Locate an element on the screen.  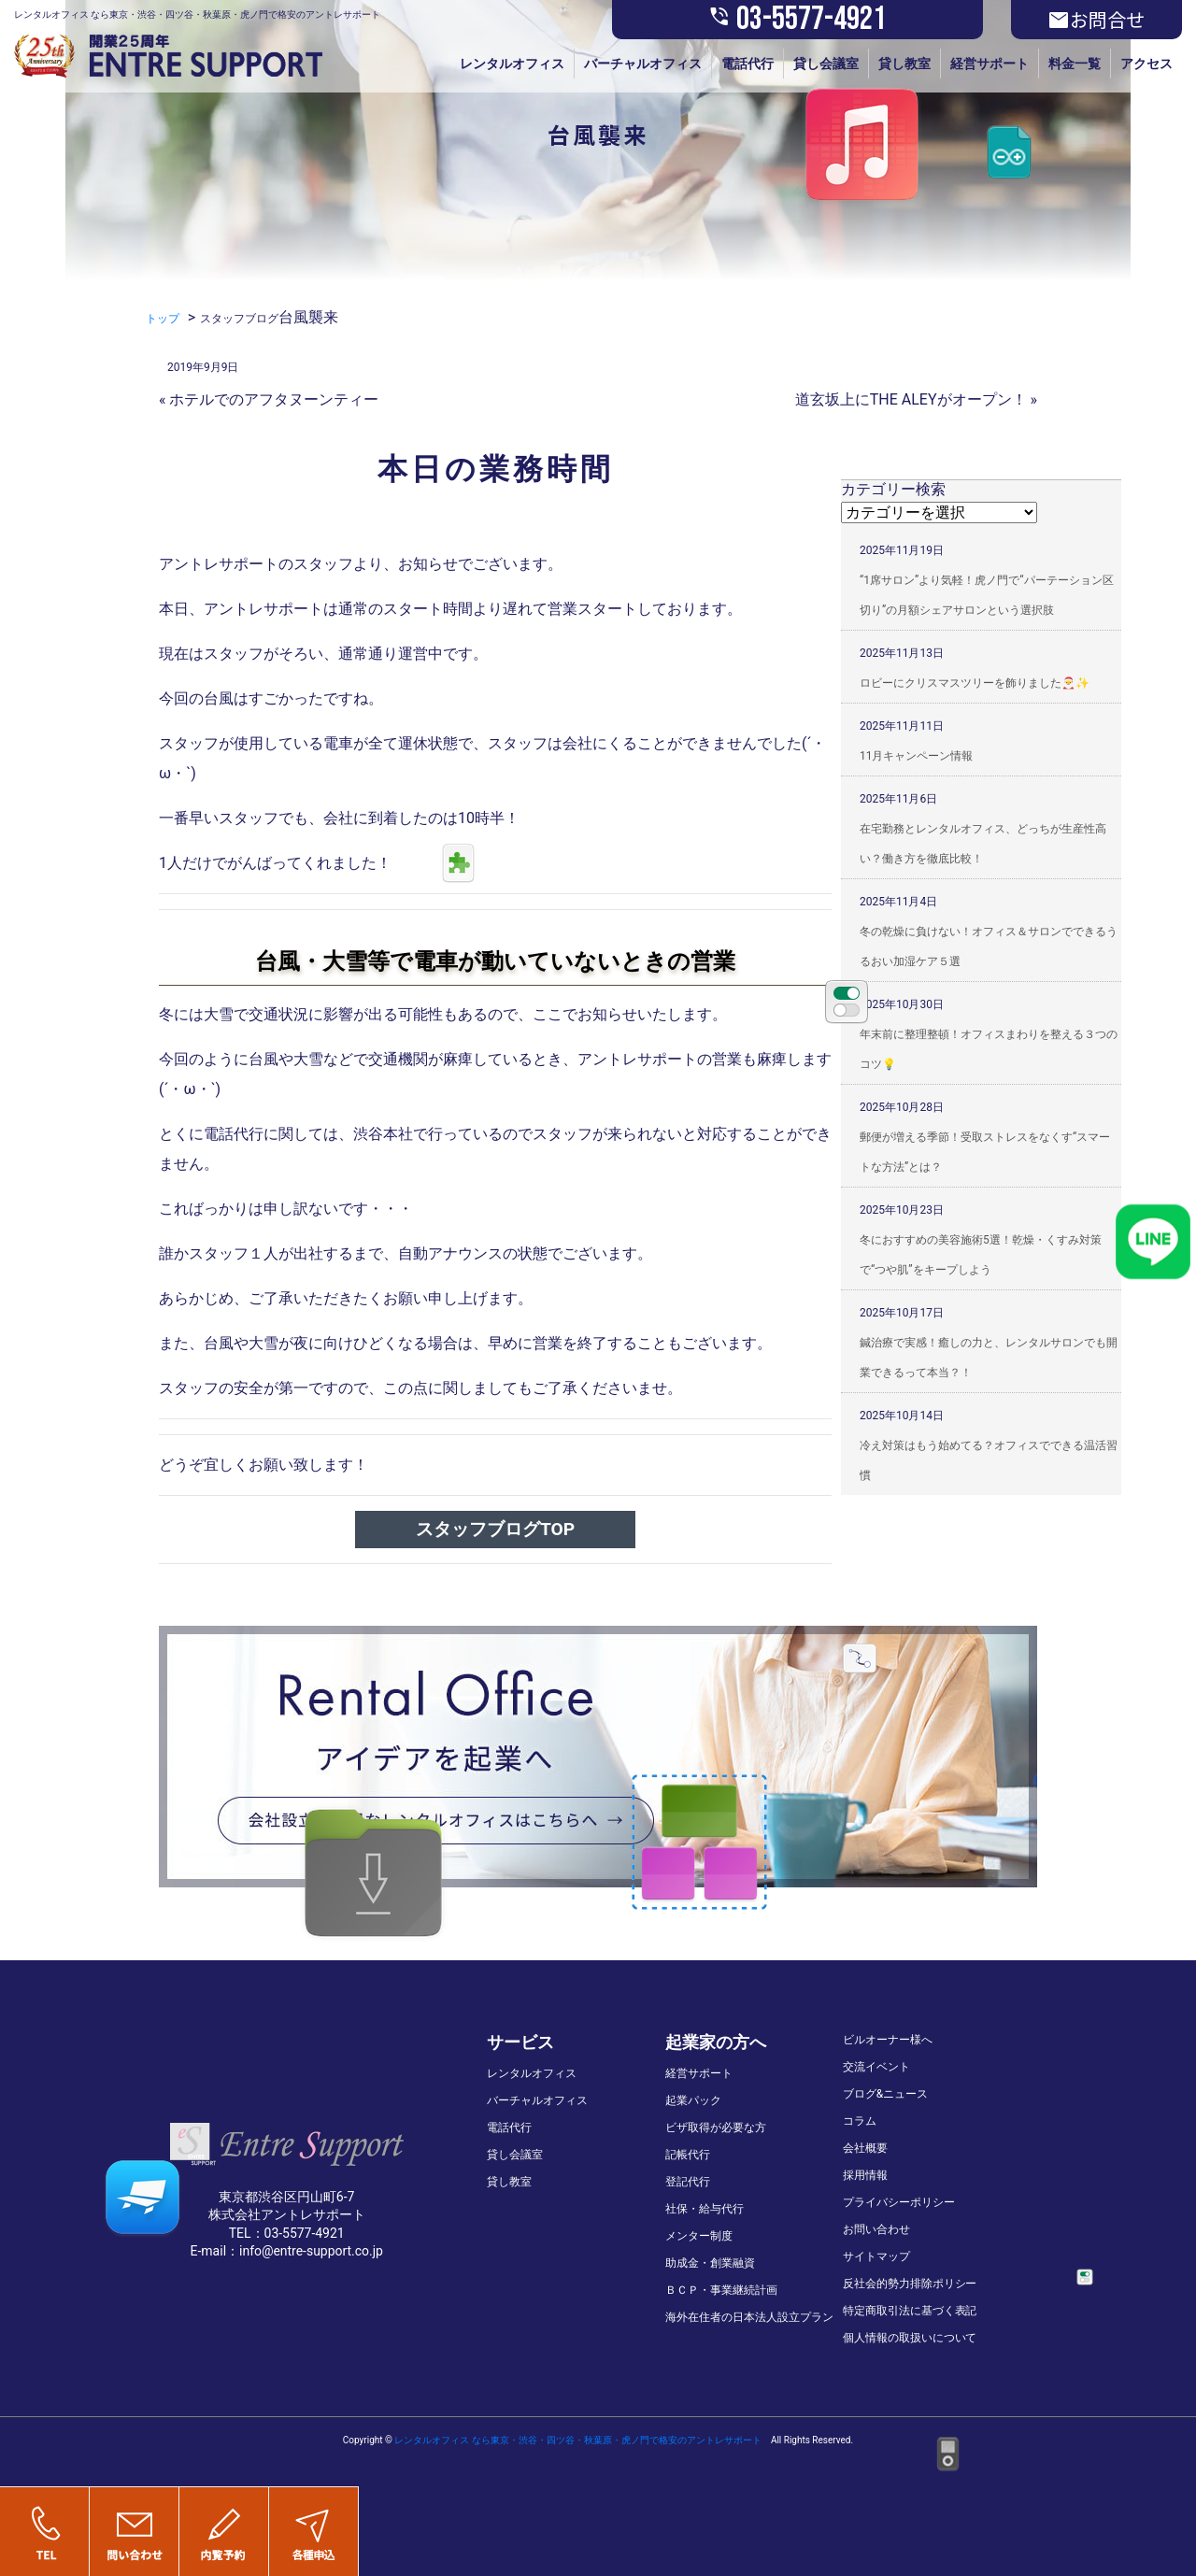
open blockbench 3d modeling application is located at coordinates (142, 2197).